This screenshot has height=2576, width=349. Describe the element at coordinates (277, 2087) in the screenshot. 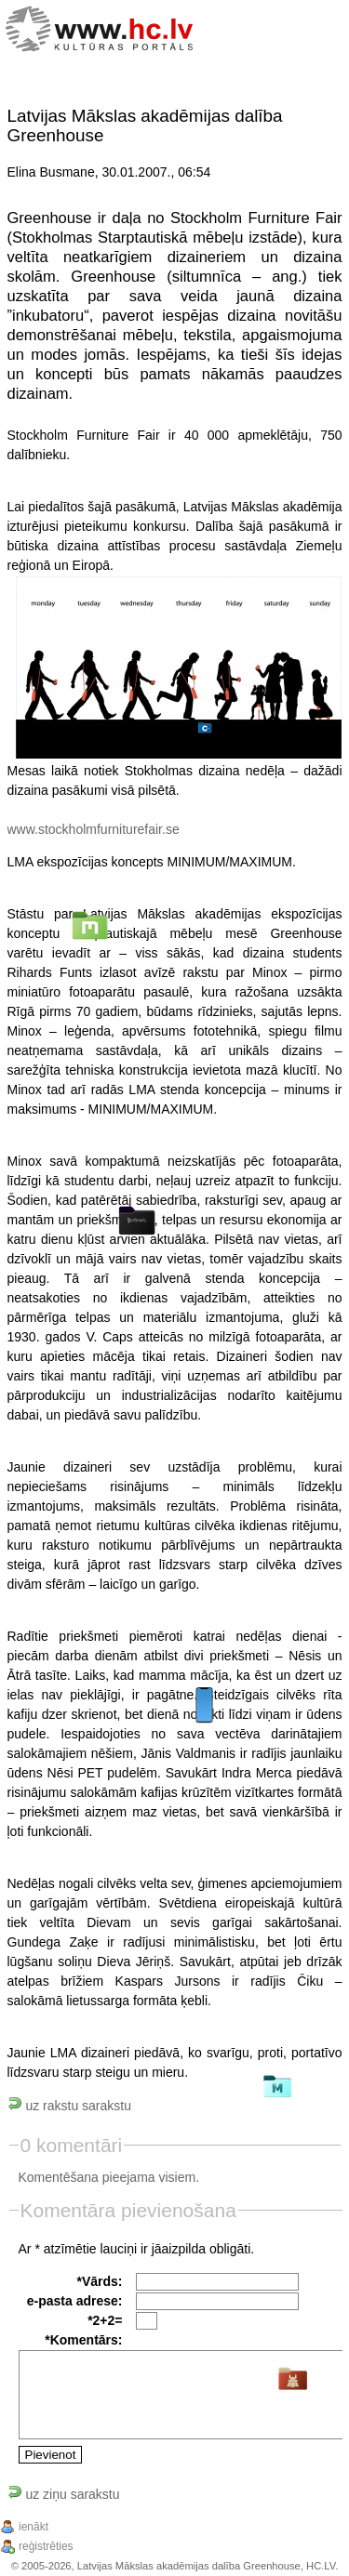

I see `folder containing Autodesk Maya project files` at that location.